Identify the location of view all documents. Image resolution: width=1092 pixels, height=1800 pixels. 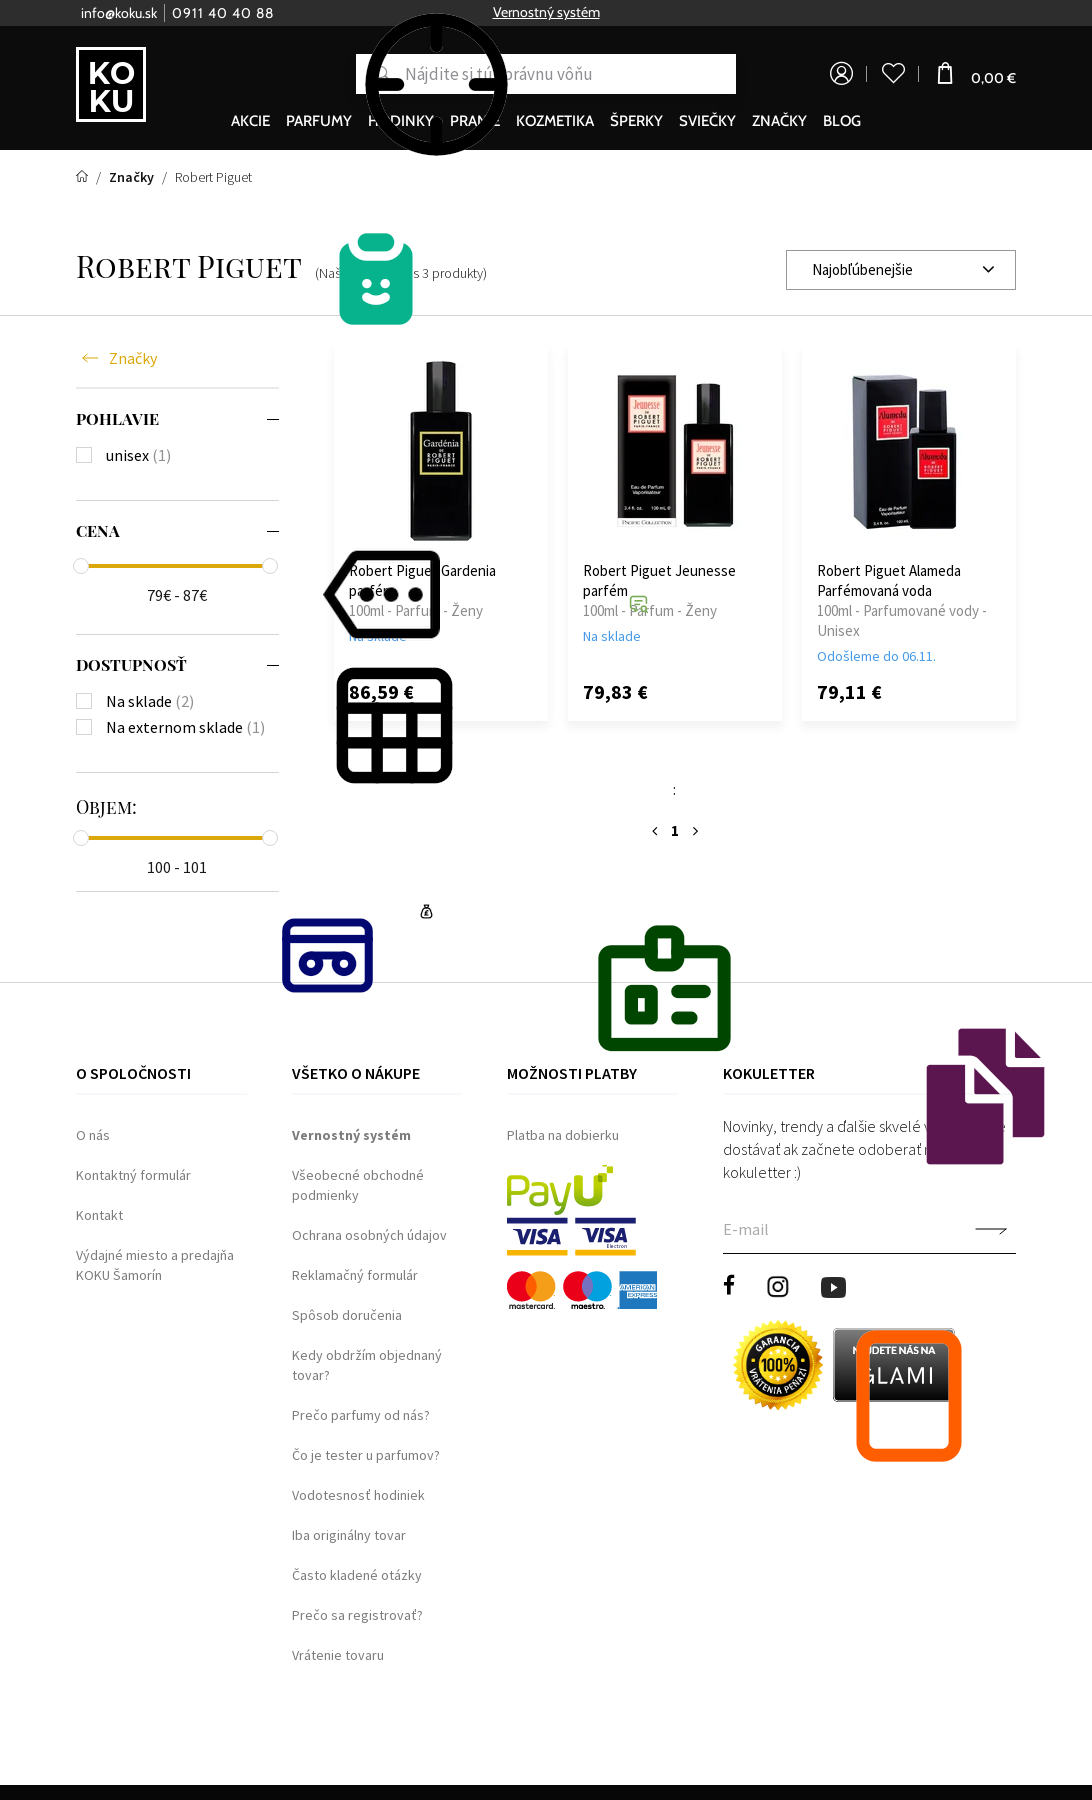
(985, 1096).